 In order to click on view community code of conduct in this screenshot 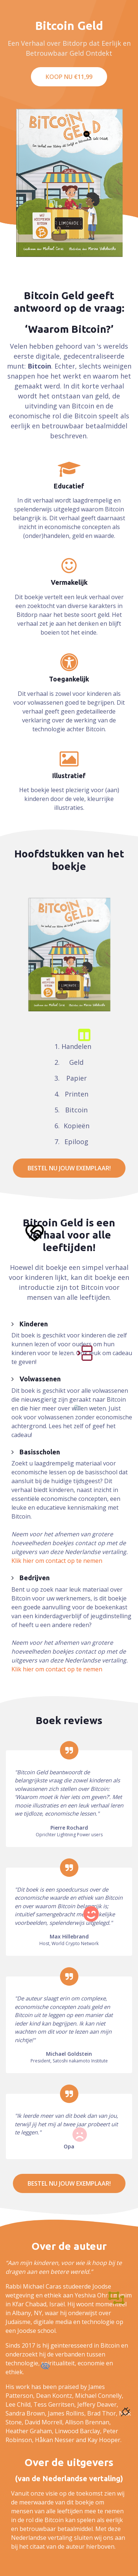, I will do `click(35, 1233)`.